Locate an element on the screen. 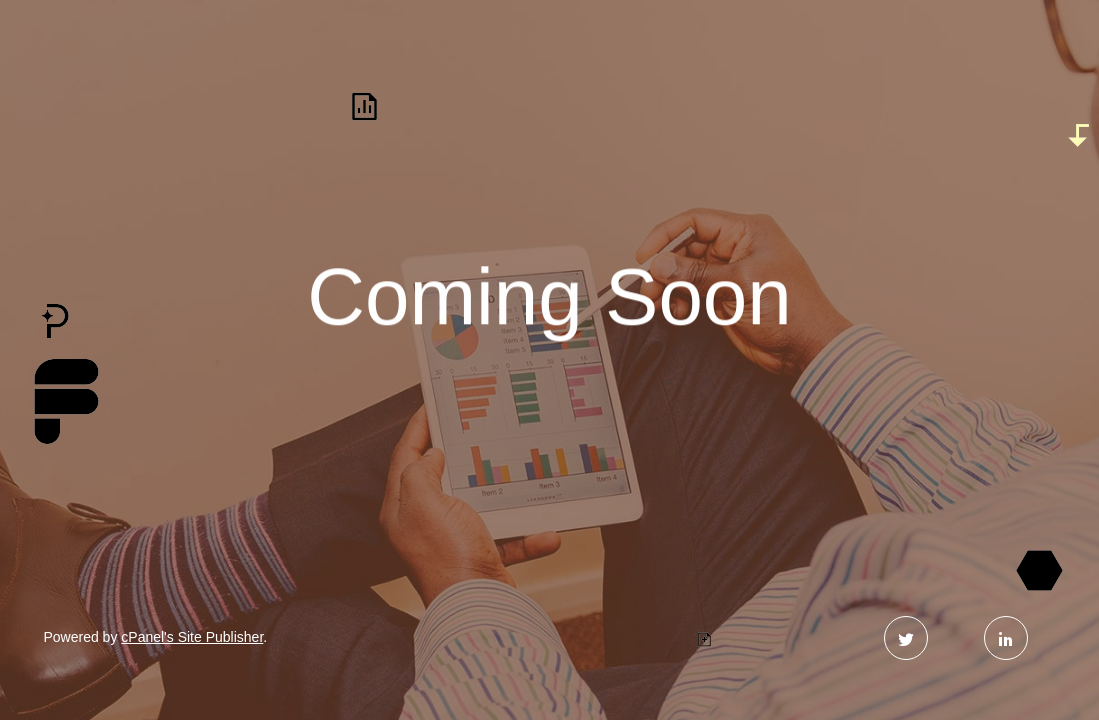 Image resolution: width=1099 pixels, height=720 pixels. create a new file is located at coordinates (704, 639).